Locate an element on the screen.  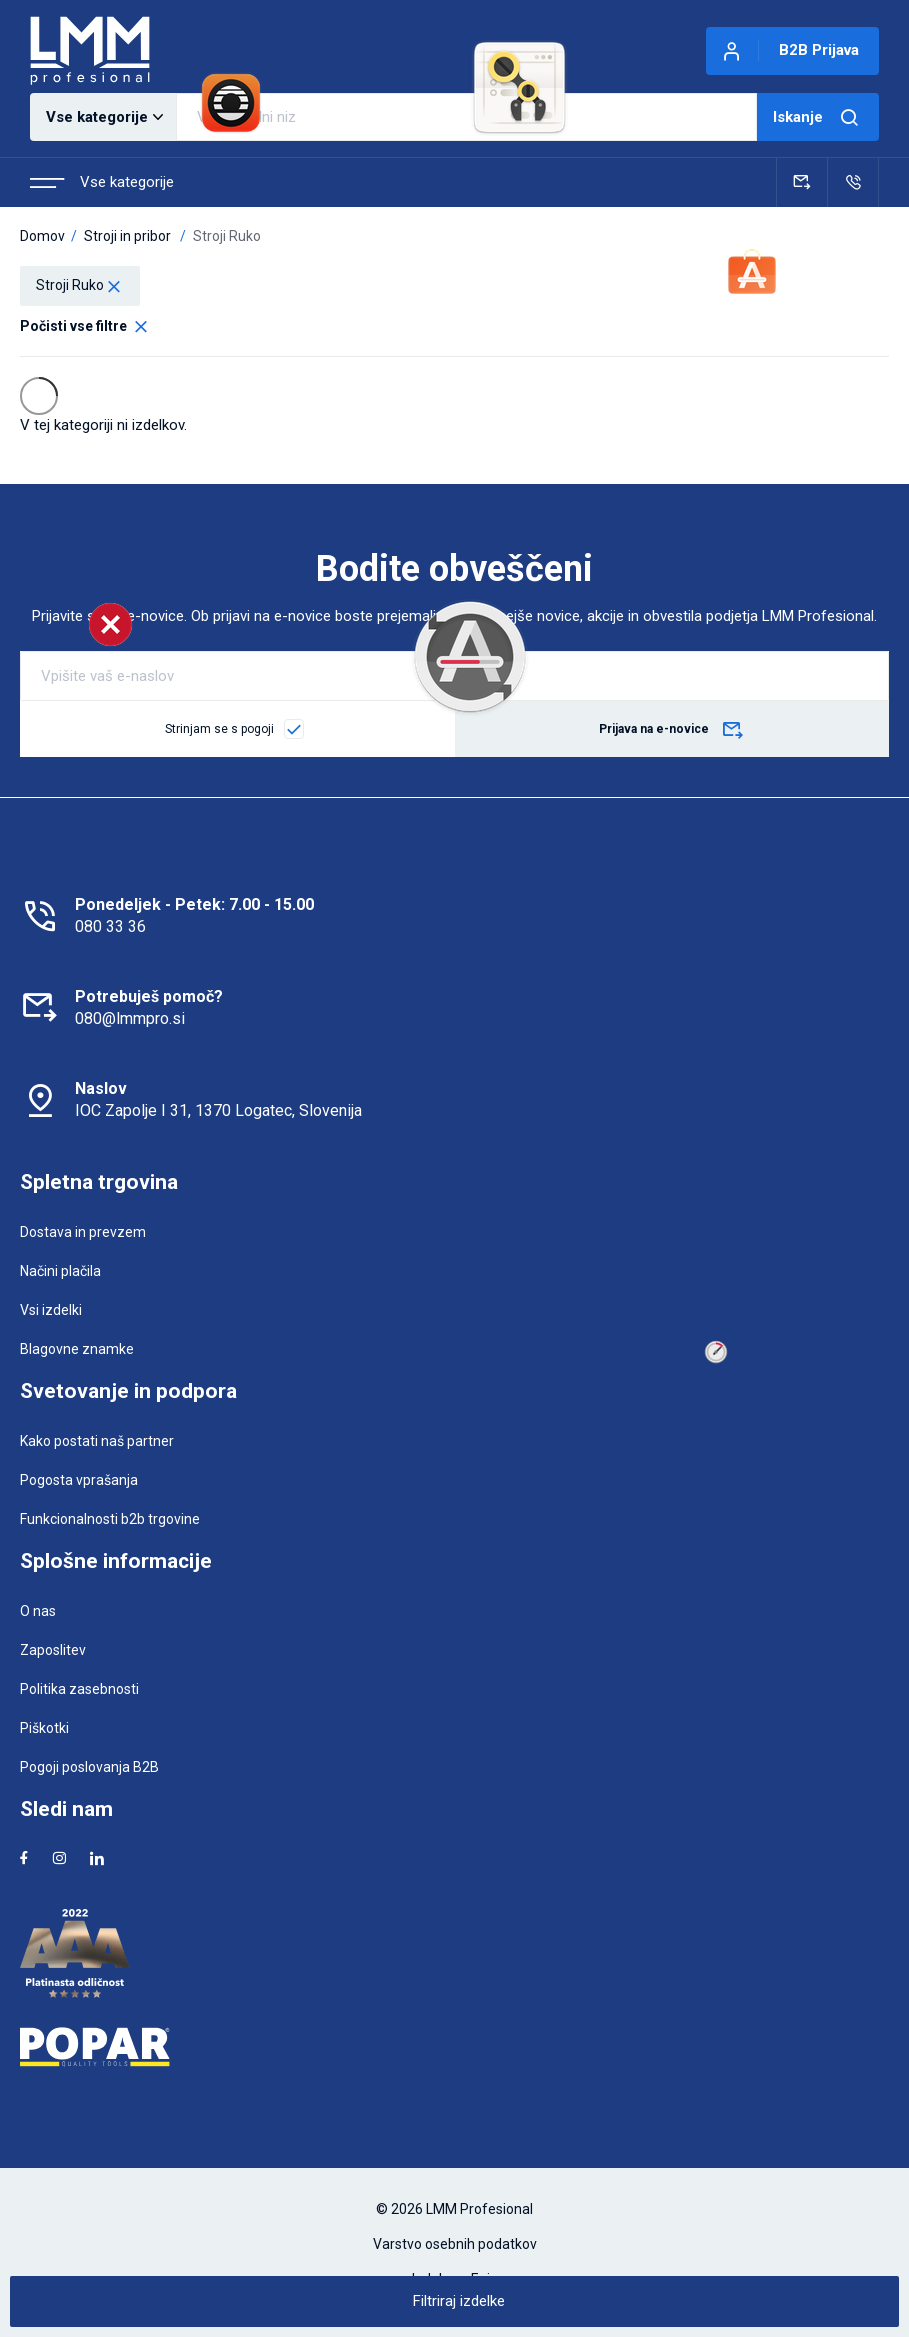
open the software center to browse and install applications is located at coordinates (752, 275).